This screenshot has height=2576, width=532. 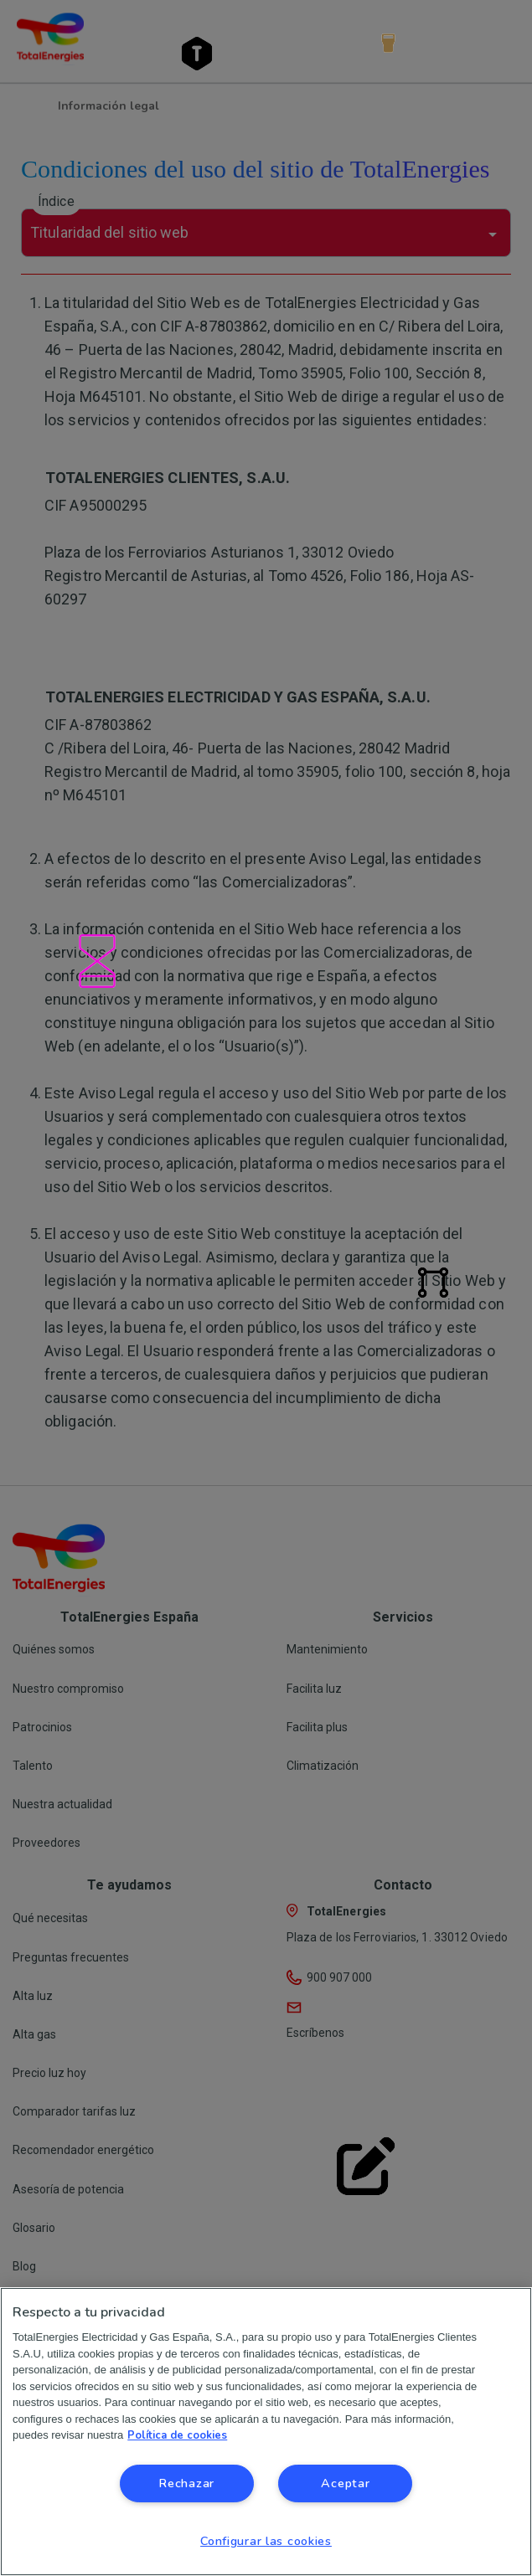 What do you see at coordinates (366, 2166) in the screenshot?
I see `edit or modify content` at bounding box center [366, 2166].